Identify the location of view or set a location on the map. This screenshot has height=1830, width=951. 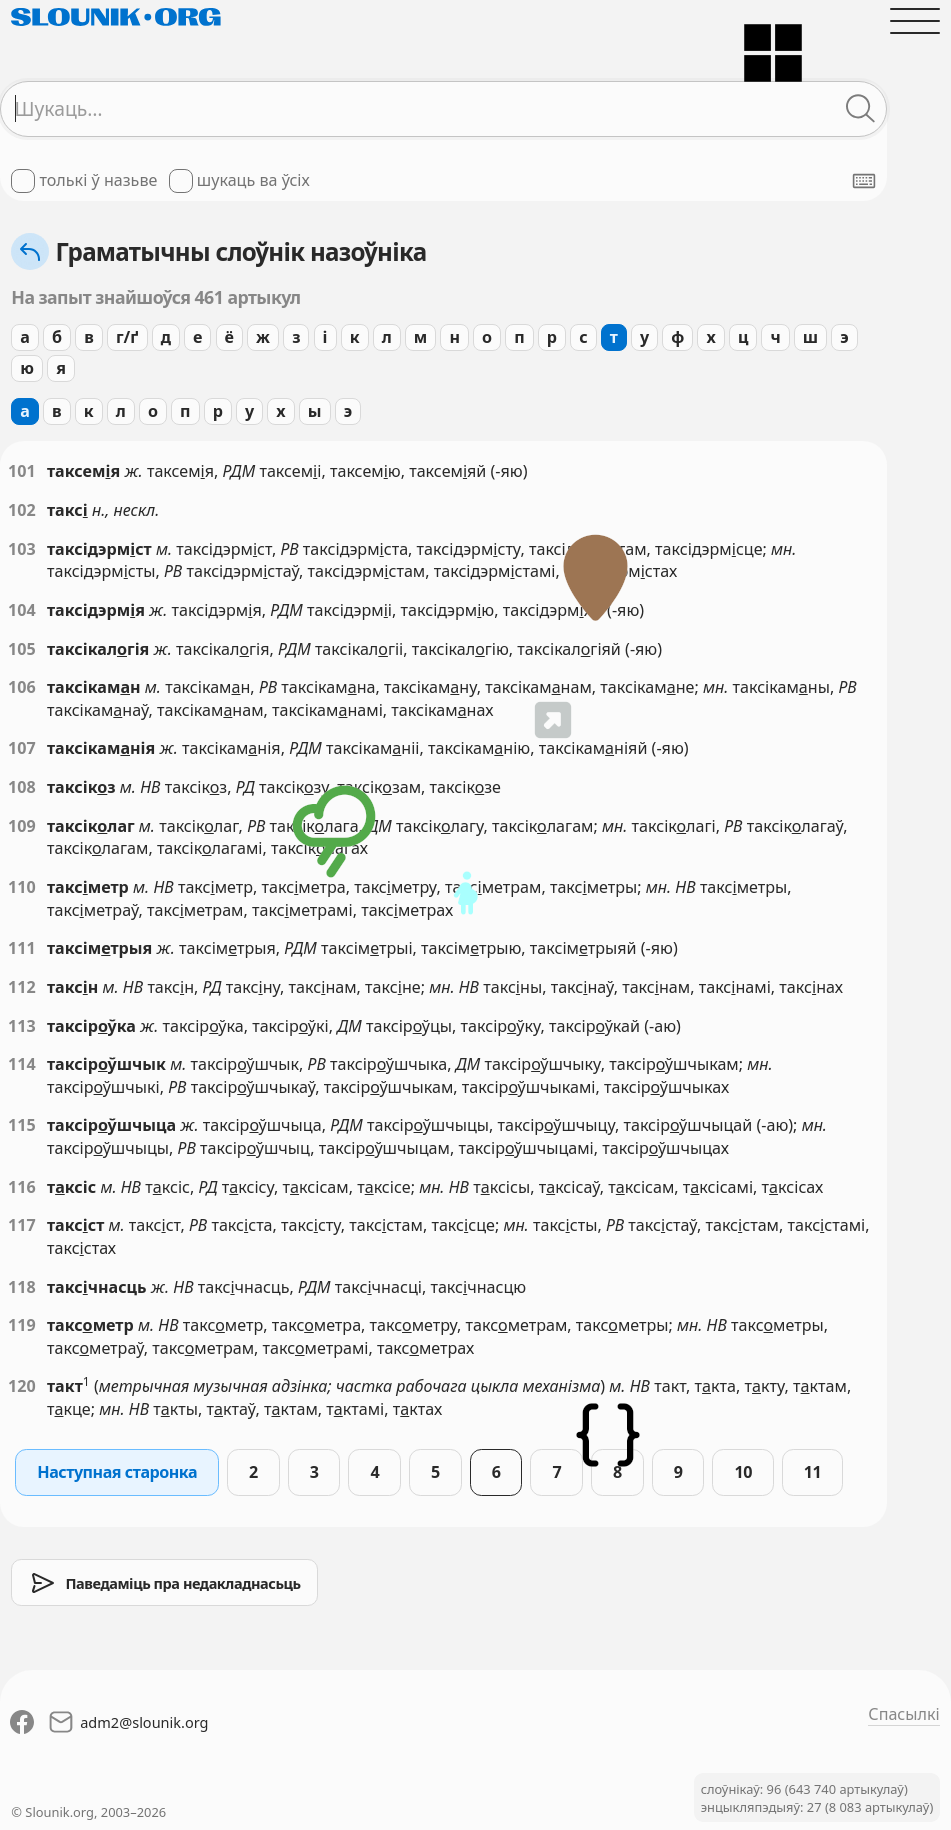
(595, 577).